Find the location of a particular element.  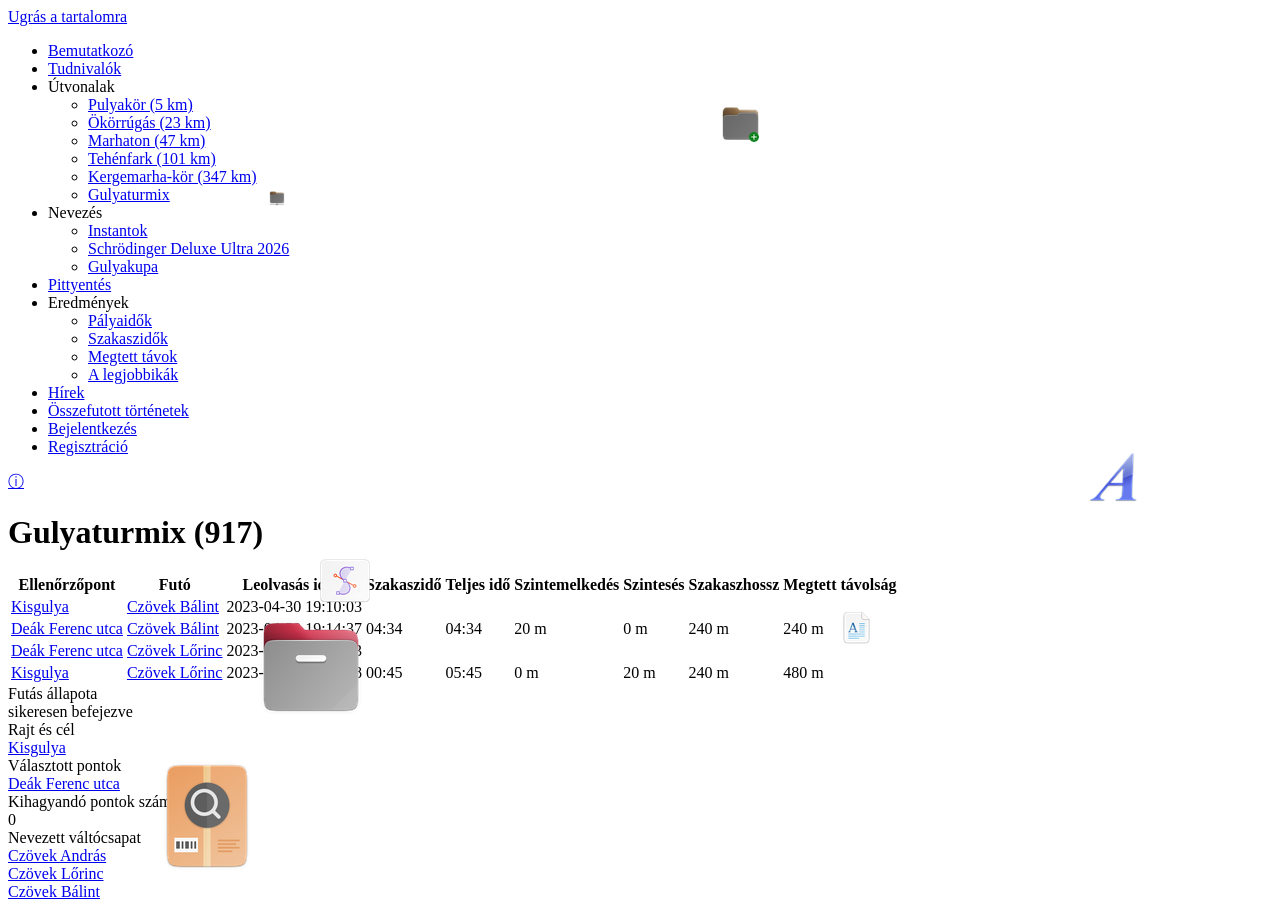

an SVG vector image file is located at coordinates (345, 579).